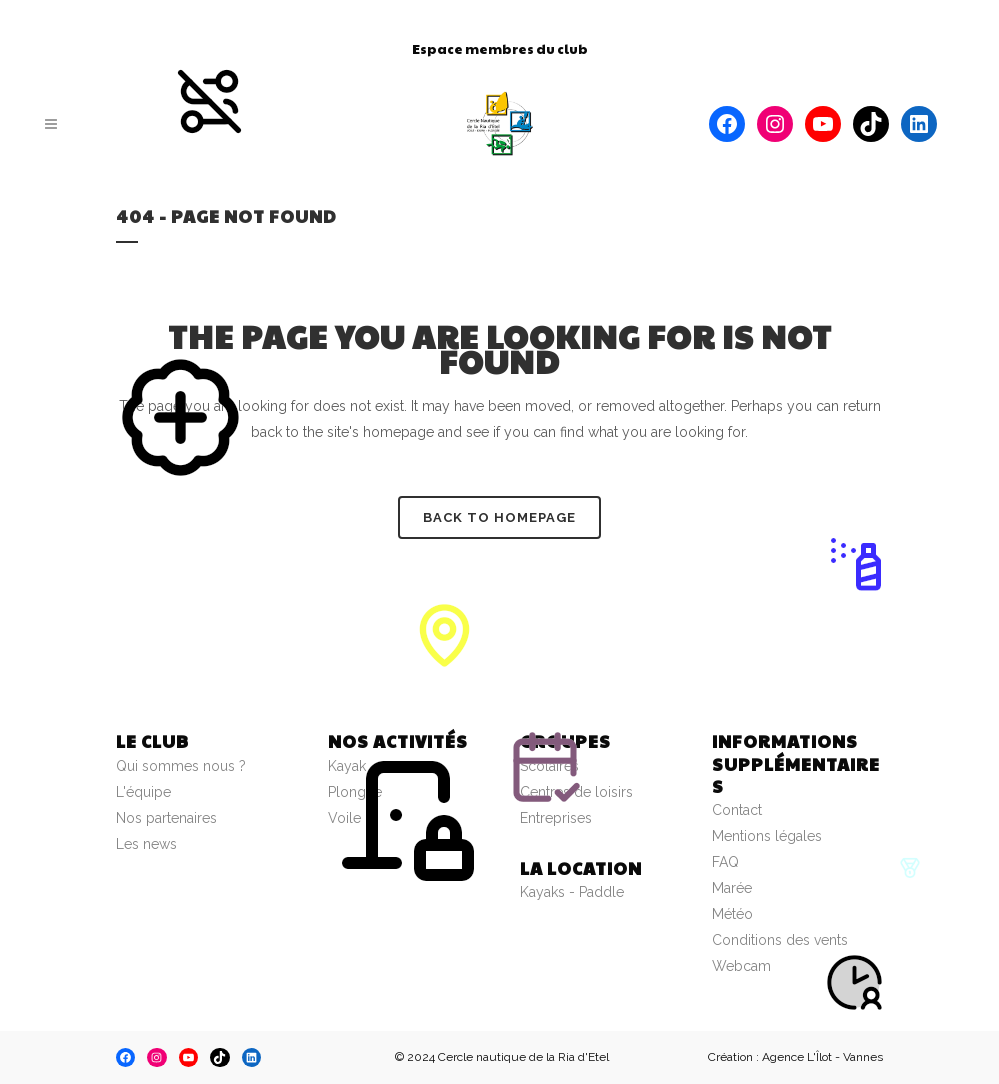 Image resolution: width=999 pixels, height=1084 pixels. Describe the element at coordinates (209, 101) in the screenshot. I see `disable route navigation` at that location.